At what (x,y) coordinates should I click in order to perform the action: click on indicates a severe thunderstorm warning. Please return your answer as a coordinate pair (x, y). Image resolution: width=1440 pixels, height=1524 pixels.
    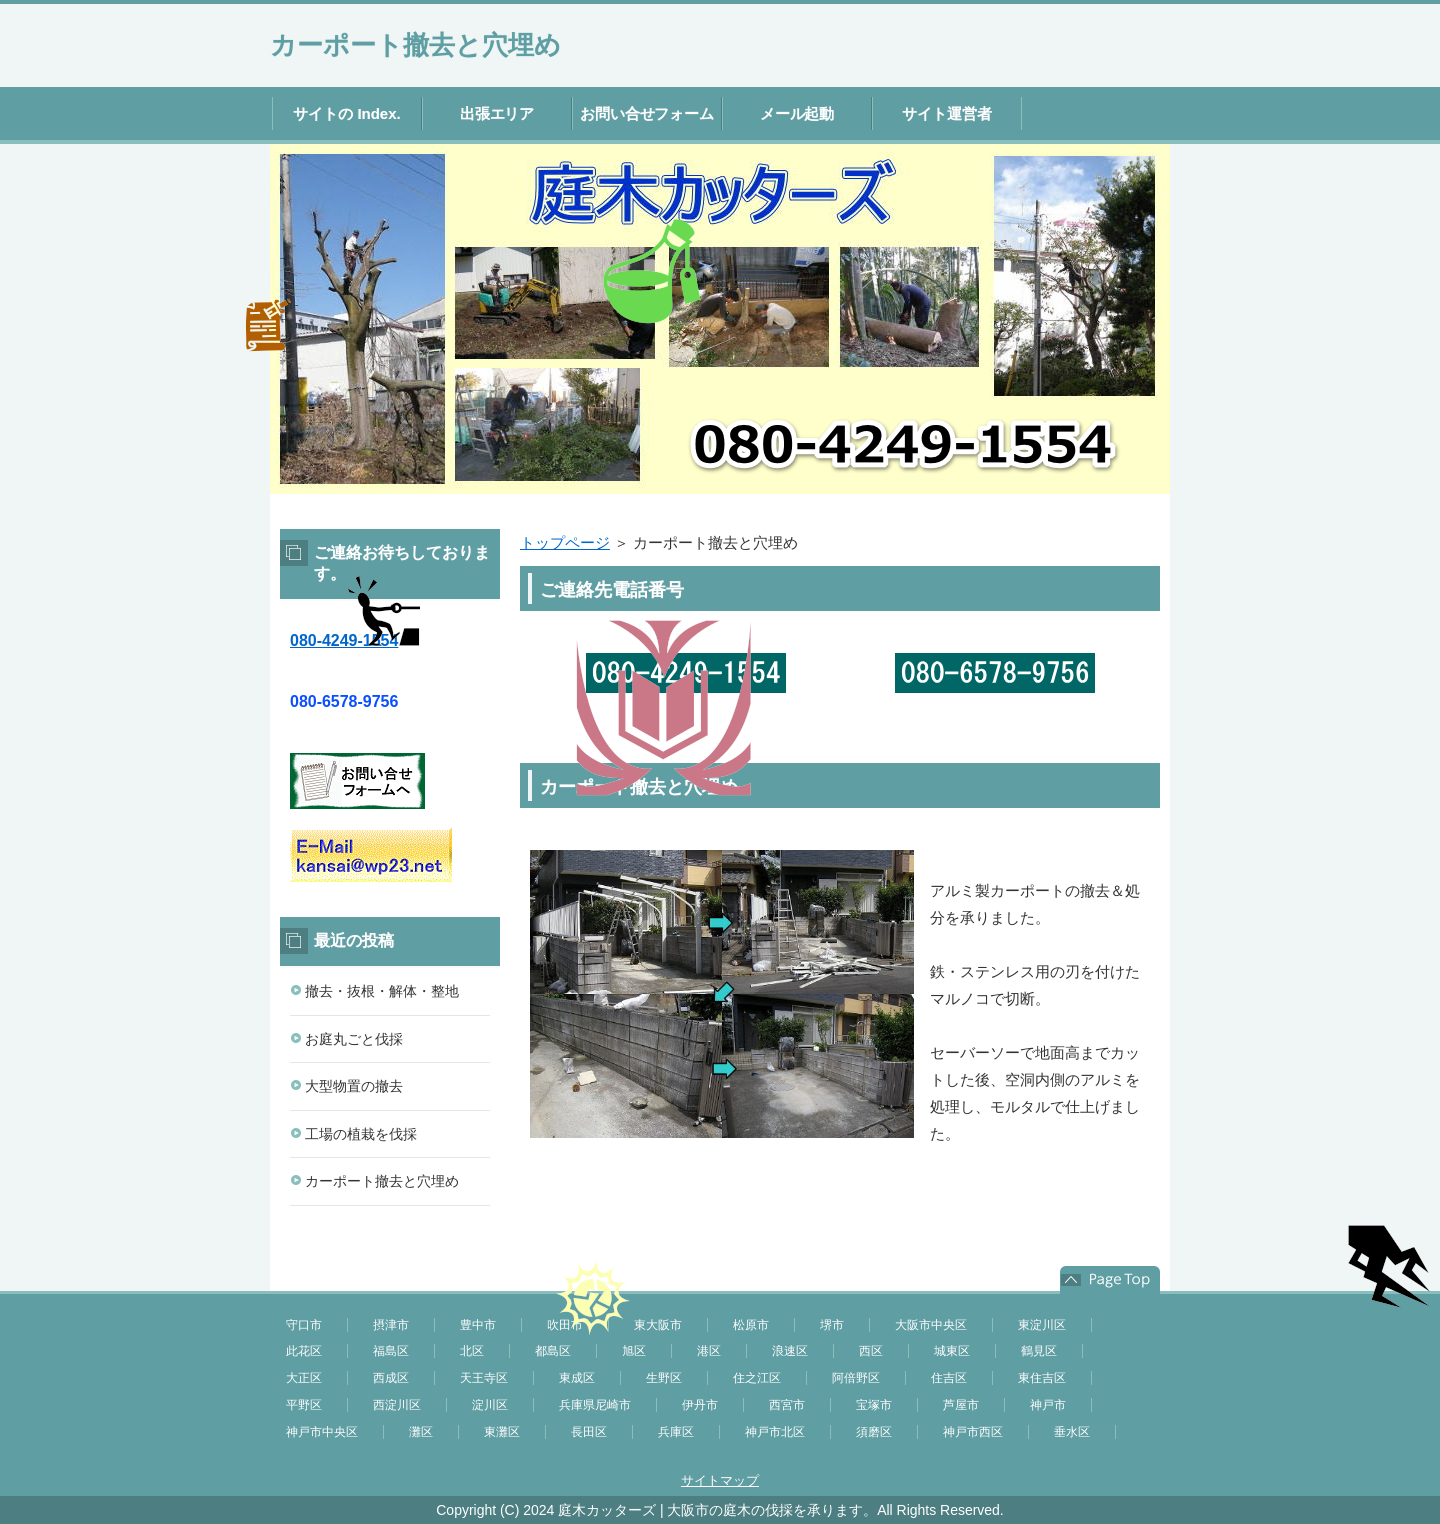
    Looking at the image, I should click on (1389, 1267).